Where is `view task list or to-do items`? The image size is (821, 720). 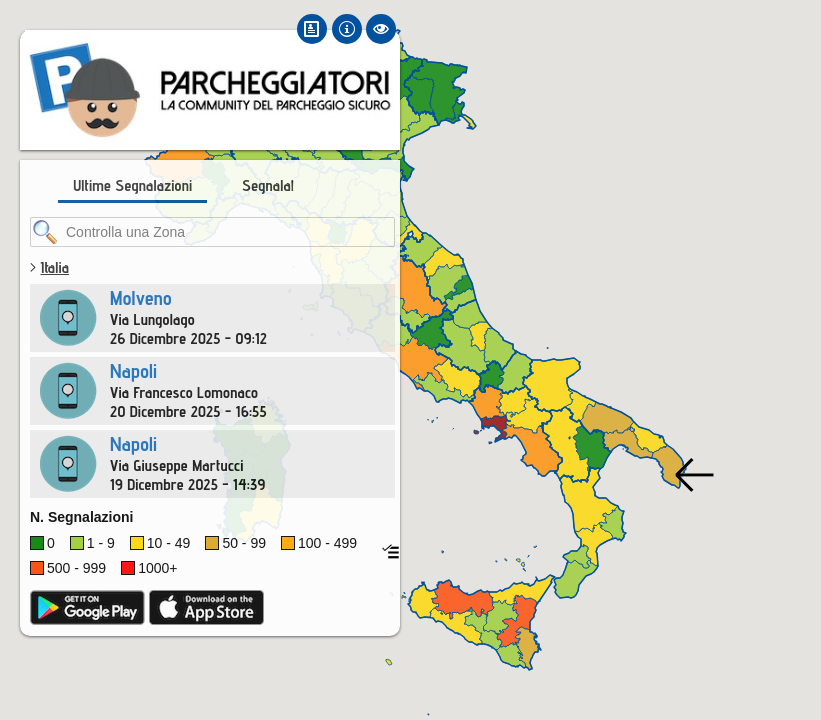 view task list or to-do items is located at coordinates (390, 552).